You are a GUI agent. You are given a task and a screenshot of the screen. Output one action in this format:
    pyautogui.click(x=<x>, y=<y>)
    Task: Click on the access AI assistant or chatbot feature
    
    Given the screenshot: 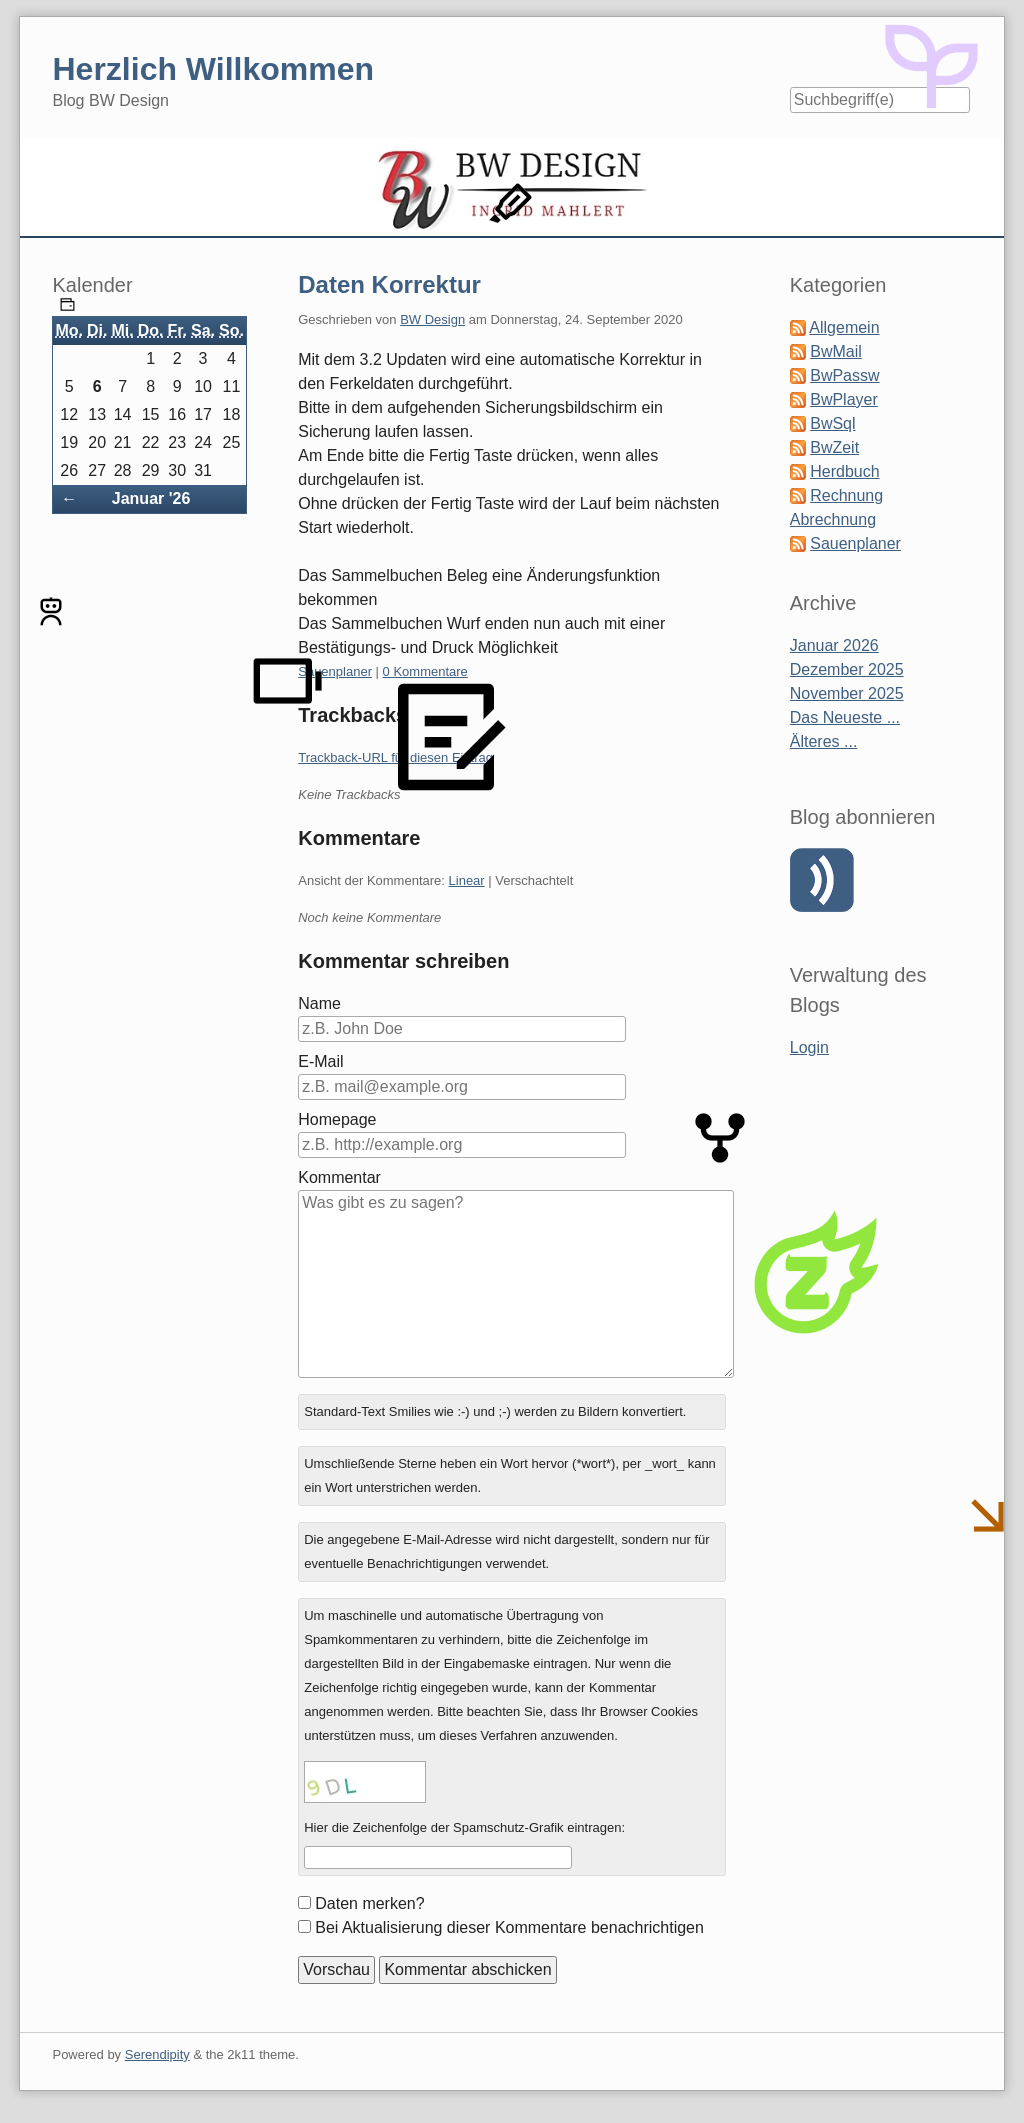 What is the action you would take?
    pyautogui.click(x=51, y=612)
    